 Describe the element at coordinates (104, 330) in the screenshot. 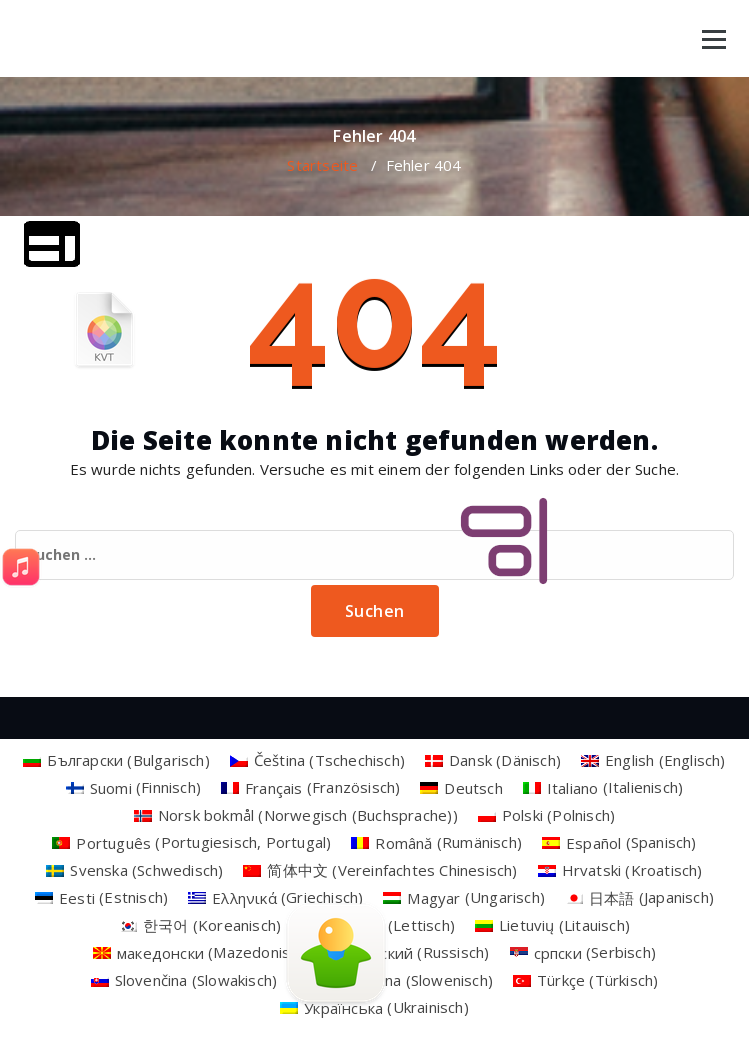

I see `a KVT text file associated with Krita vector graphics` at that location.